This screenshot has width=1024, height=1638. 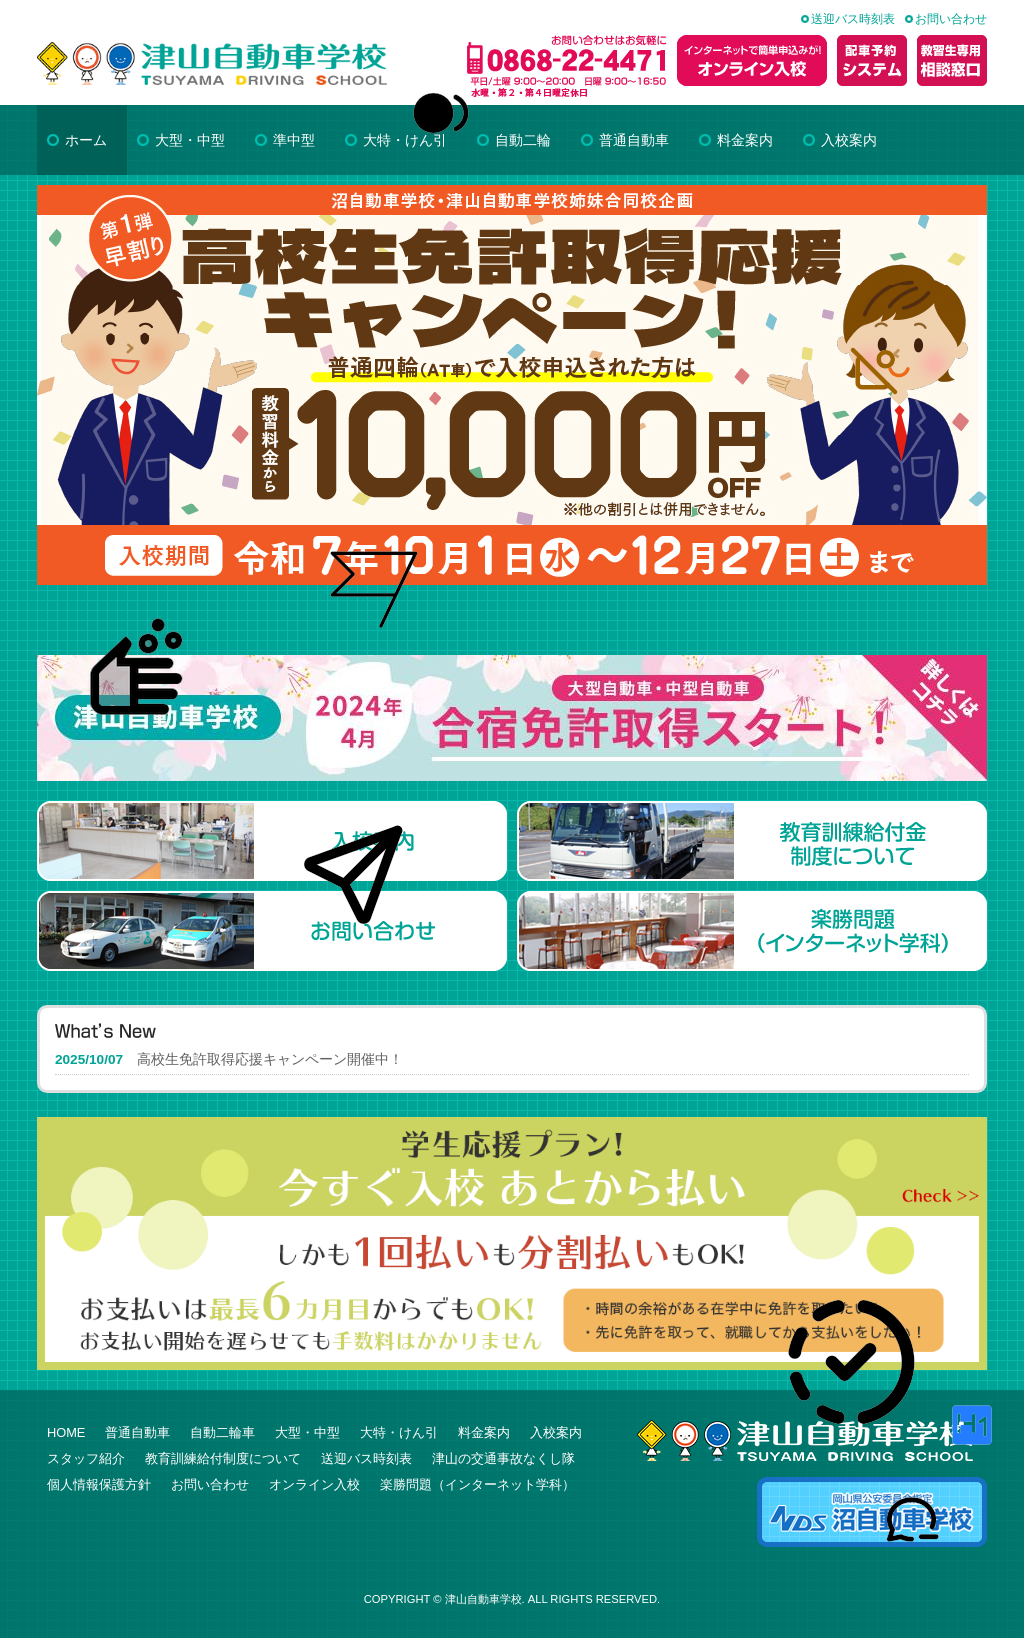 I want to click on mute or disable notifications, so click(x=874, y=371).